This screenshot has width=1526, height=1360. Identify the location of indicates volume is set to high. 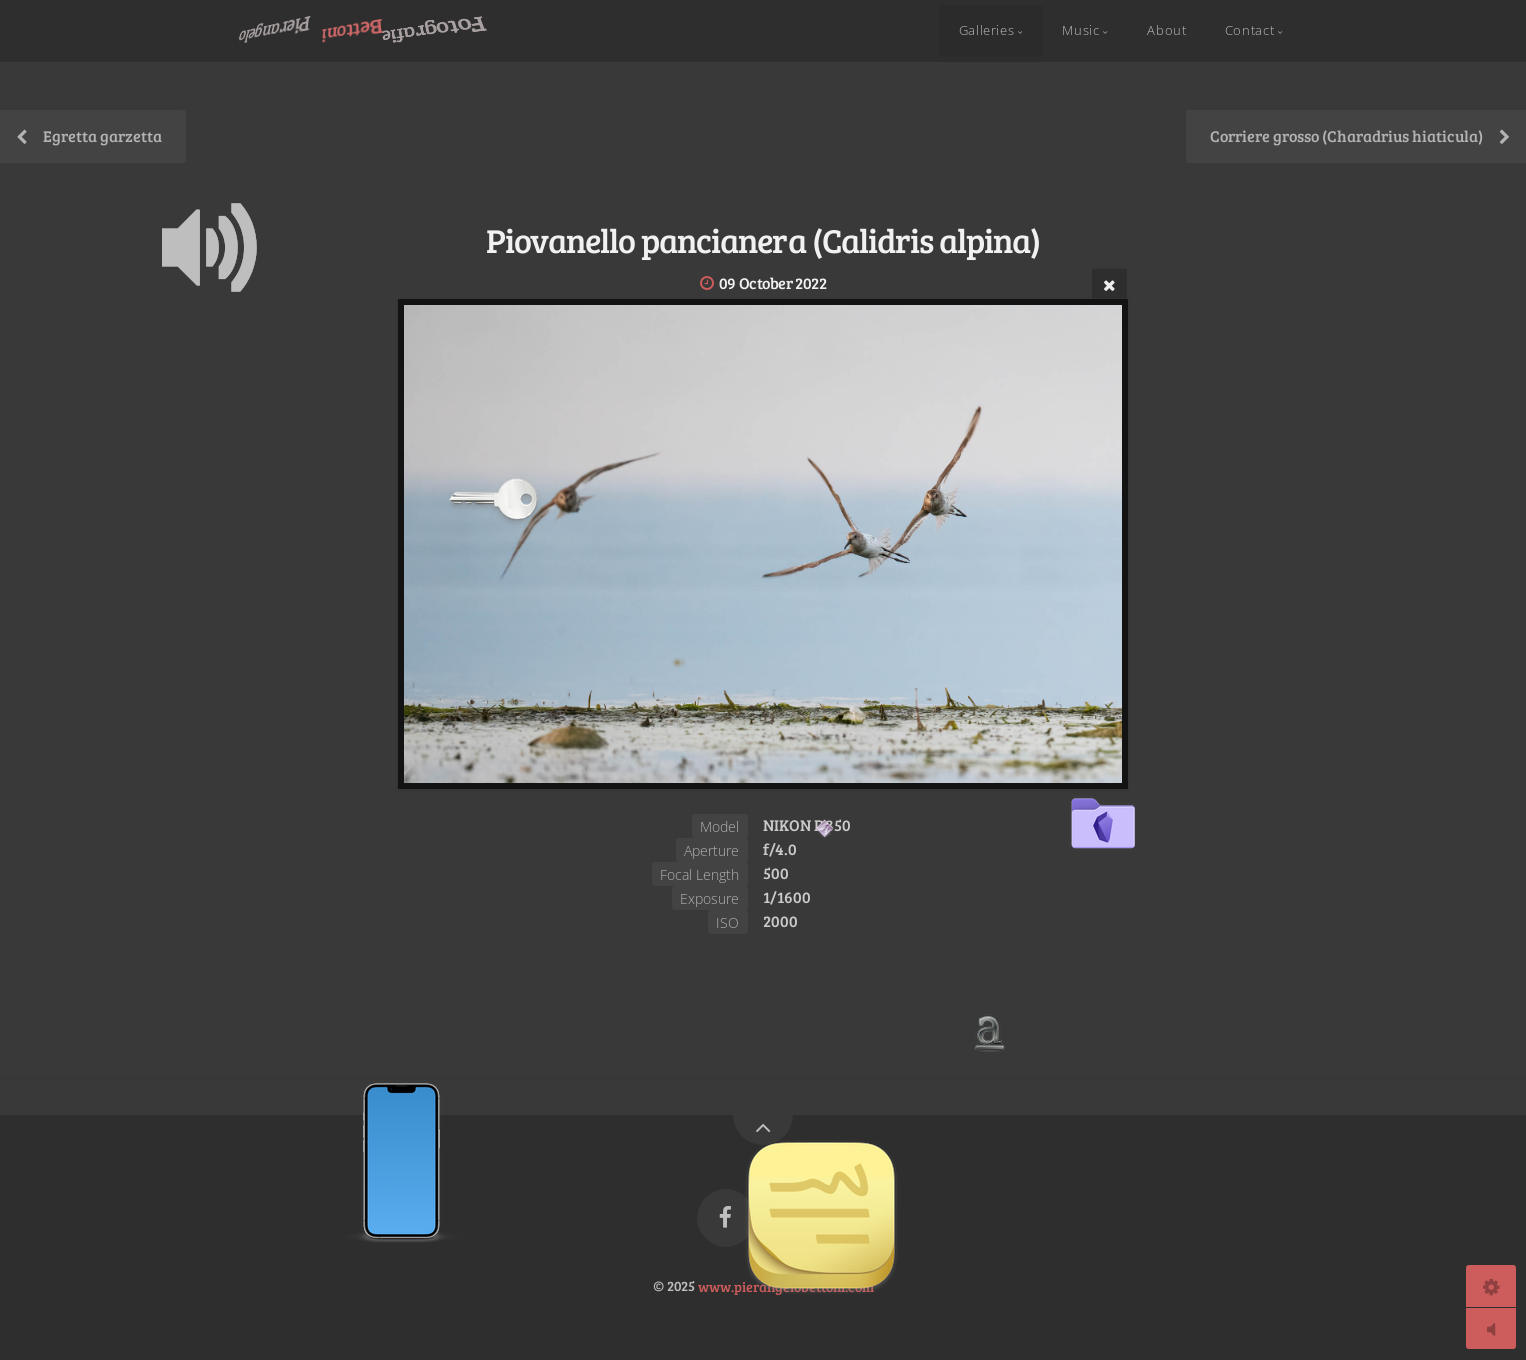
(212, 247).